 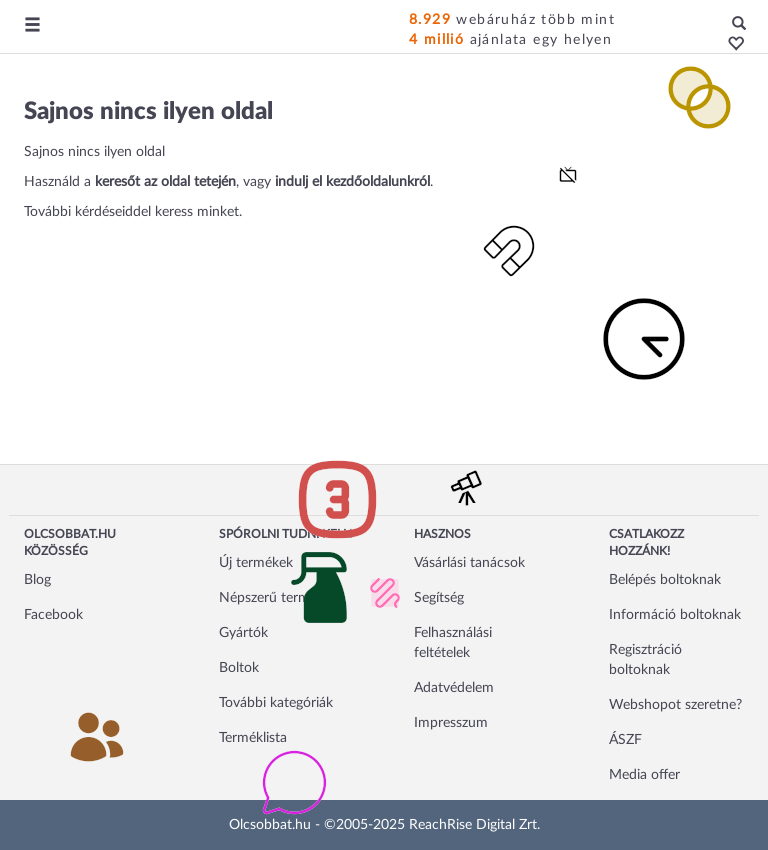 I want to click on indicates step 3 in a multi-step process, so click(x=337, y=499).